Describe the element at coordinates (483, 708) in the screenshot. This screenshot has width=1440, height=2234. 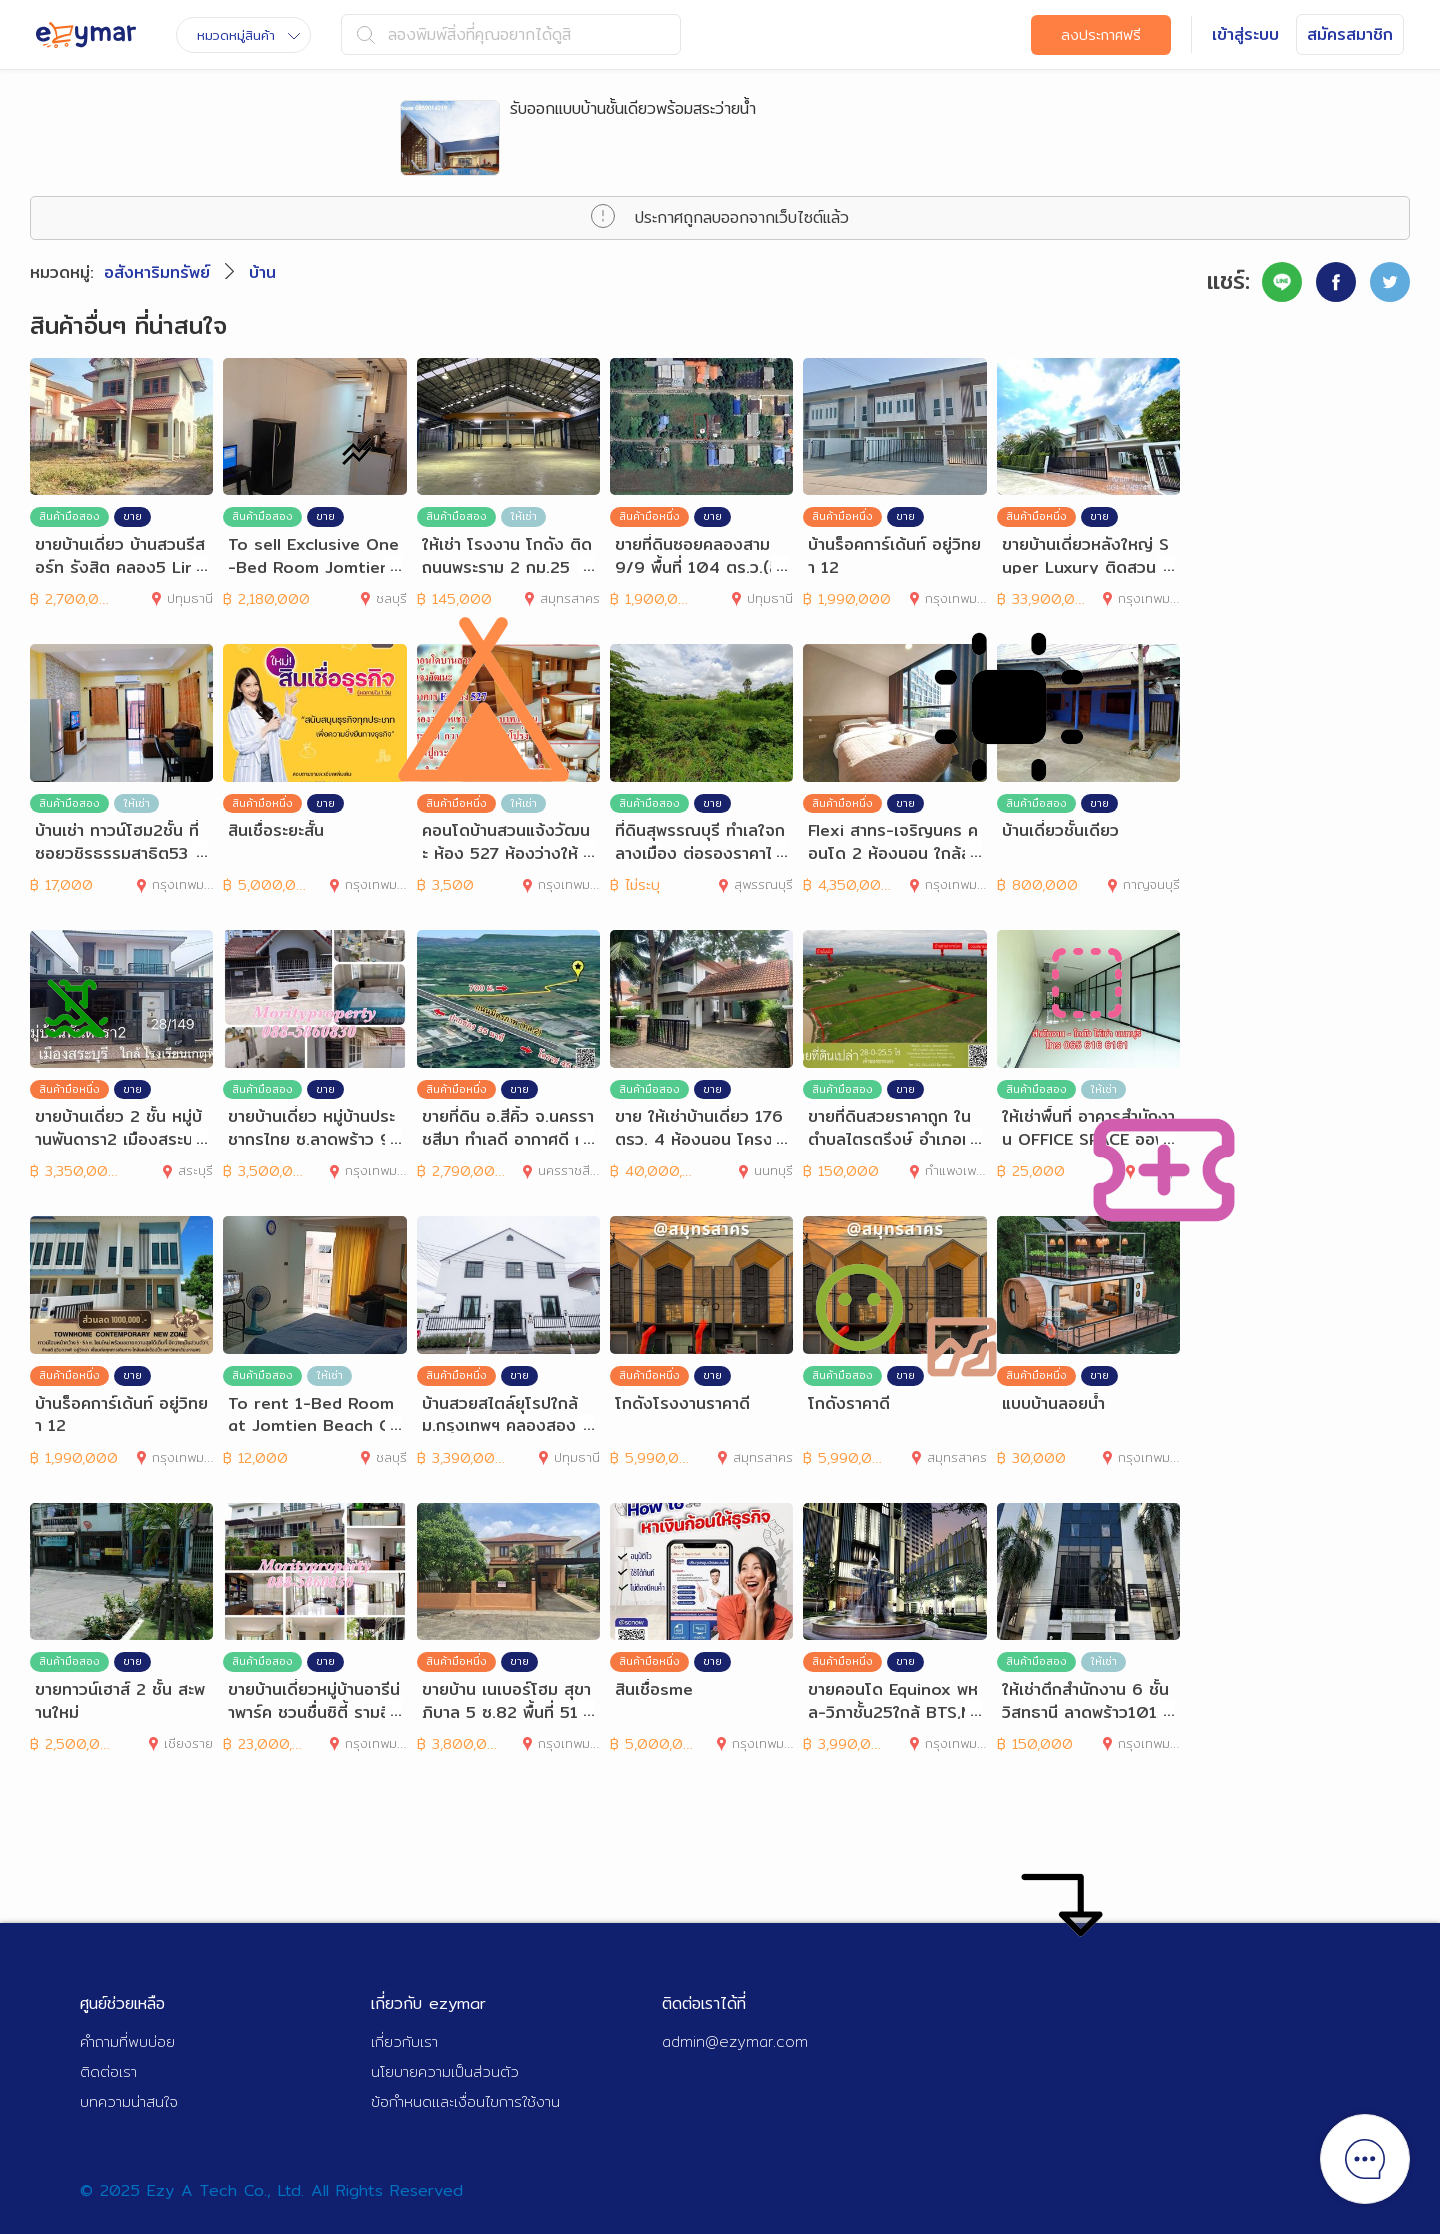
I see `view campsite or camping information` at that location.